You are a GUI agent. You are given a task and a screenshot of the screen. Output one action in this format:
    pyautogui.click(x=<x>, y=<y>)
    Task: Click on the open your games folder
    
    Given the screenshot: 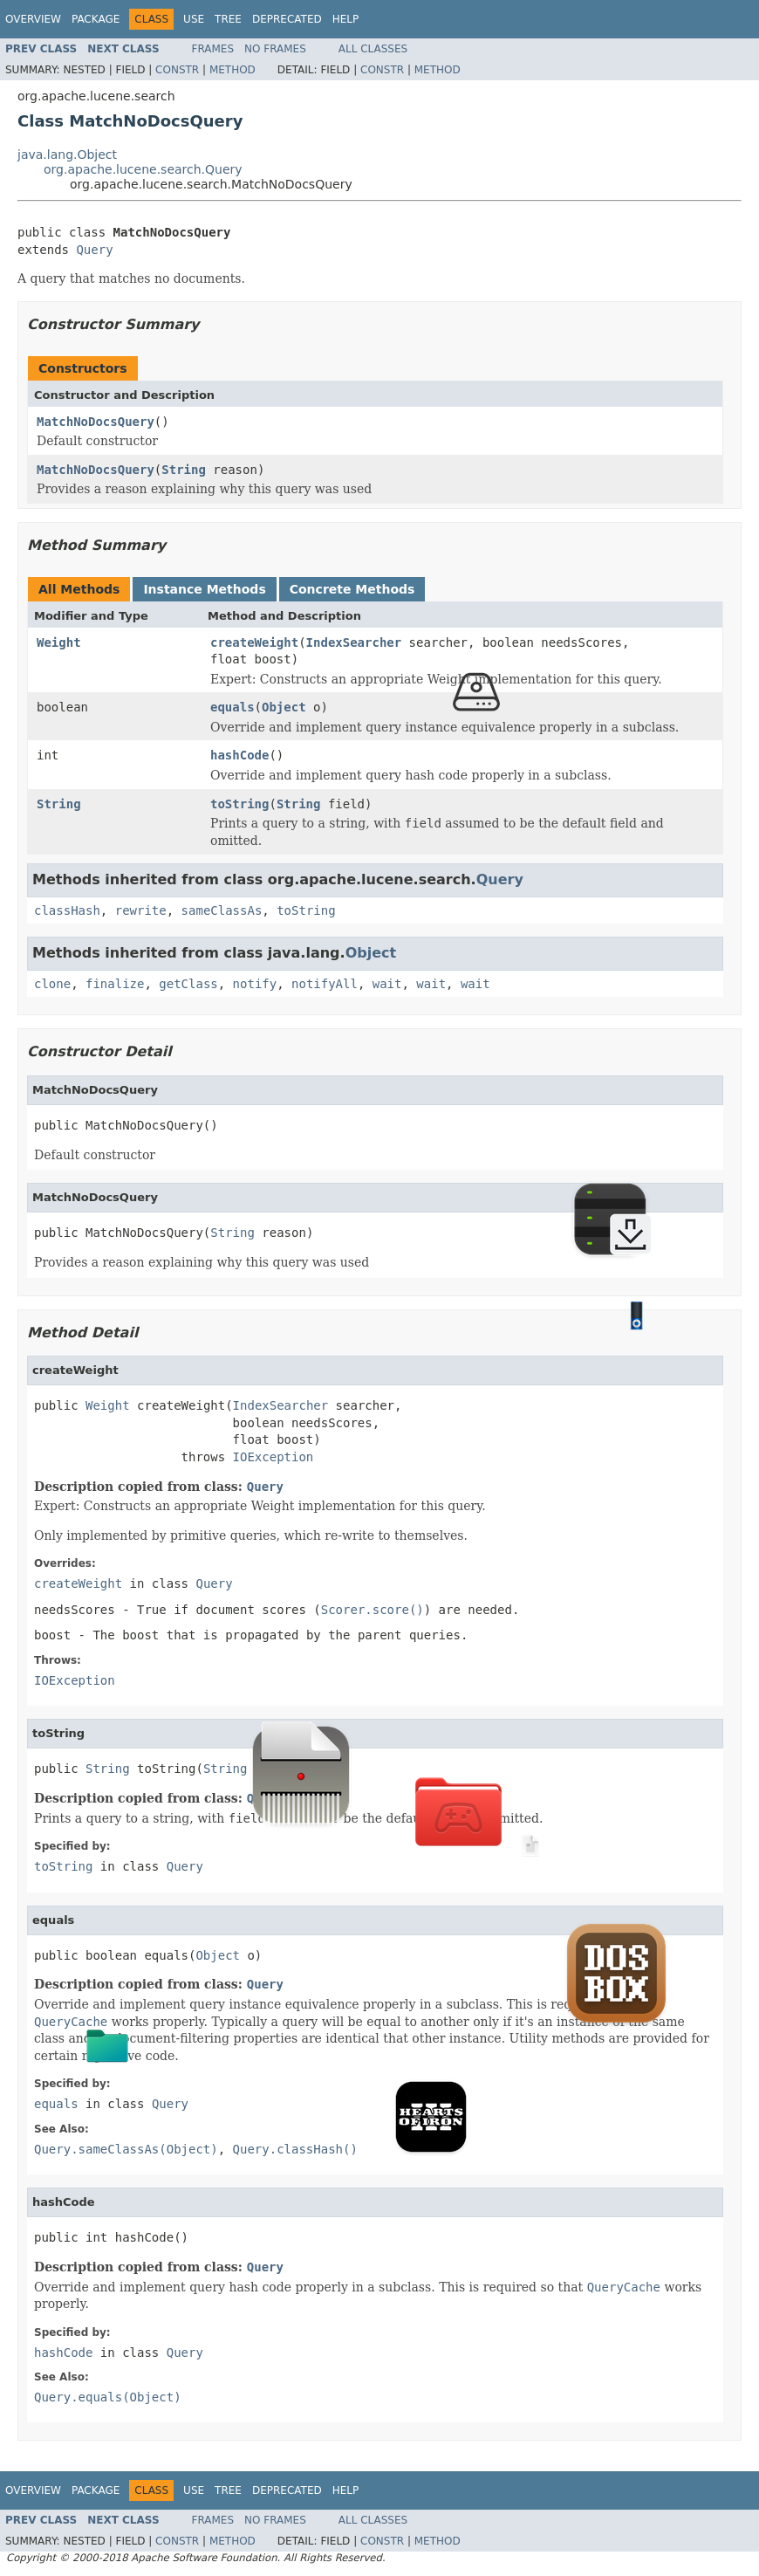 What is the action you would take?
    pyautogui.click(x=458, y=1811)
    